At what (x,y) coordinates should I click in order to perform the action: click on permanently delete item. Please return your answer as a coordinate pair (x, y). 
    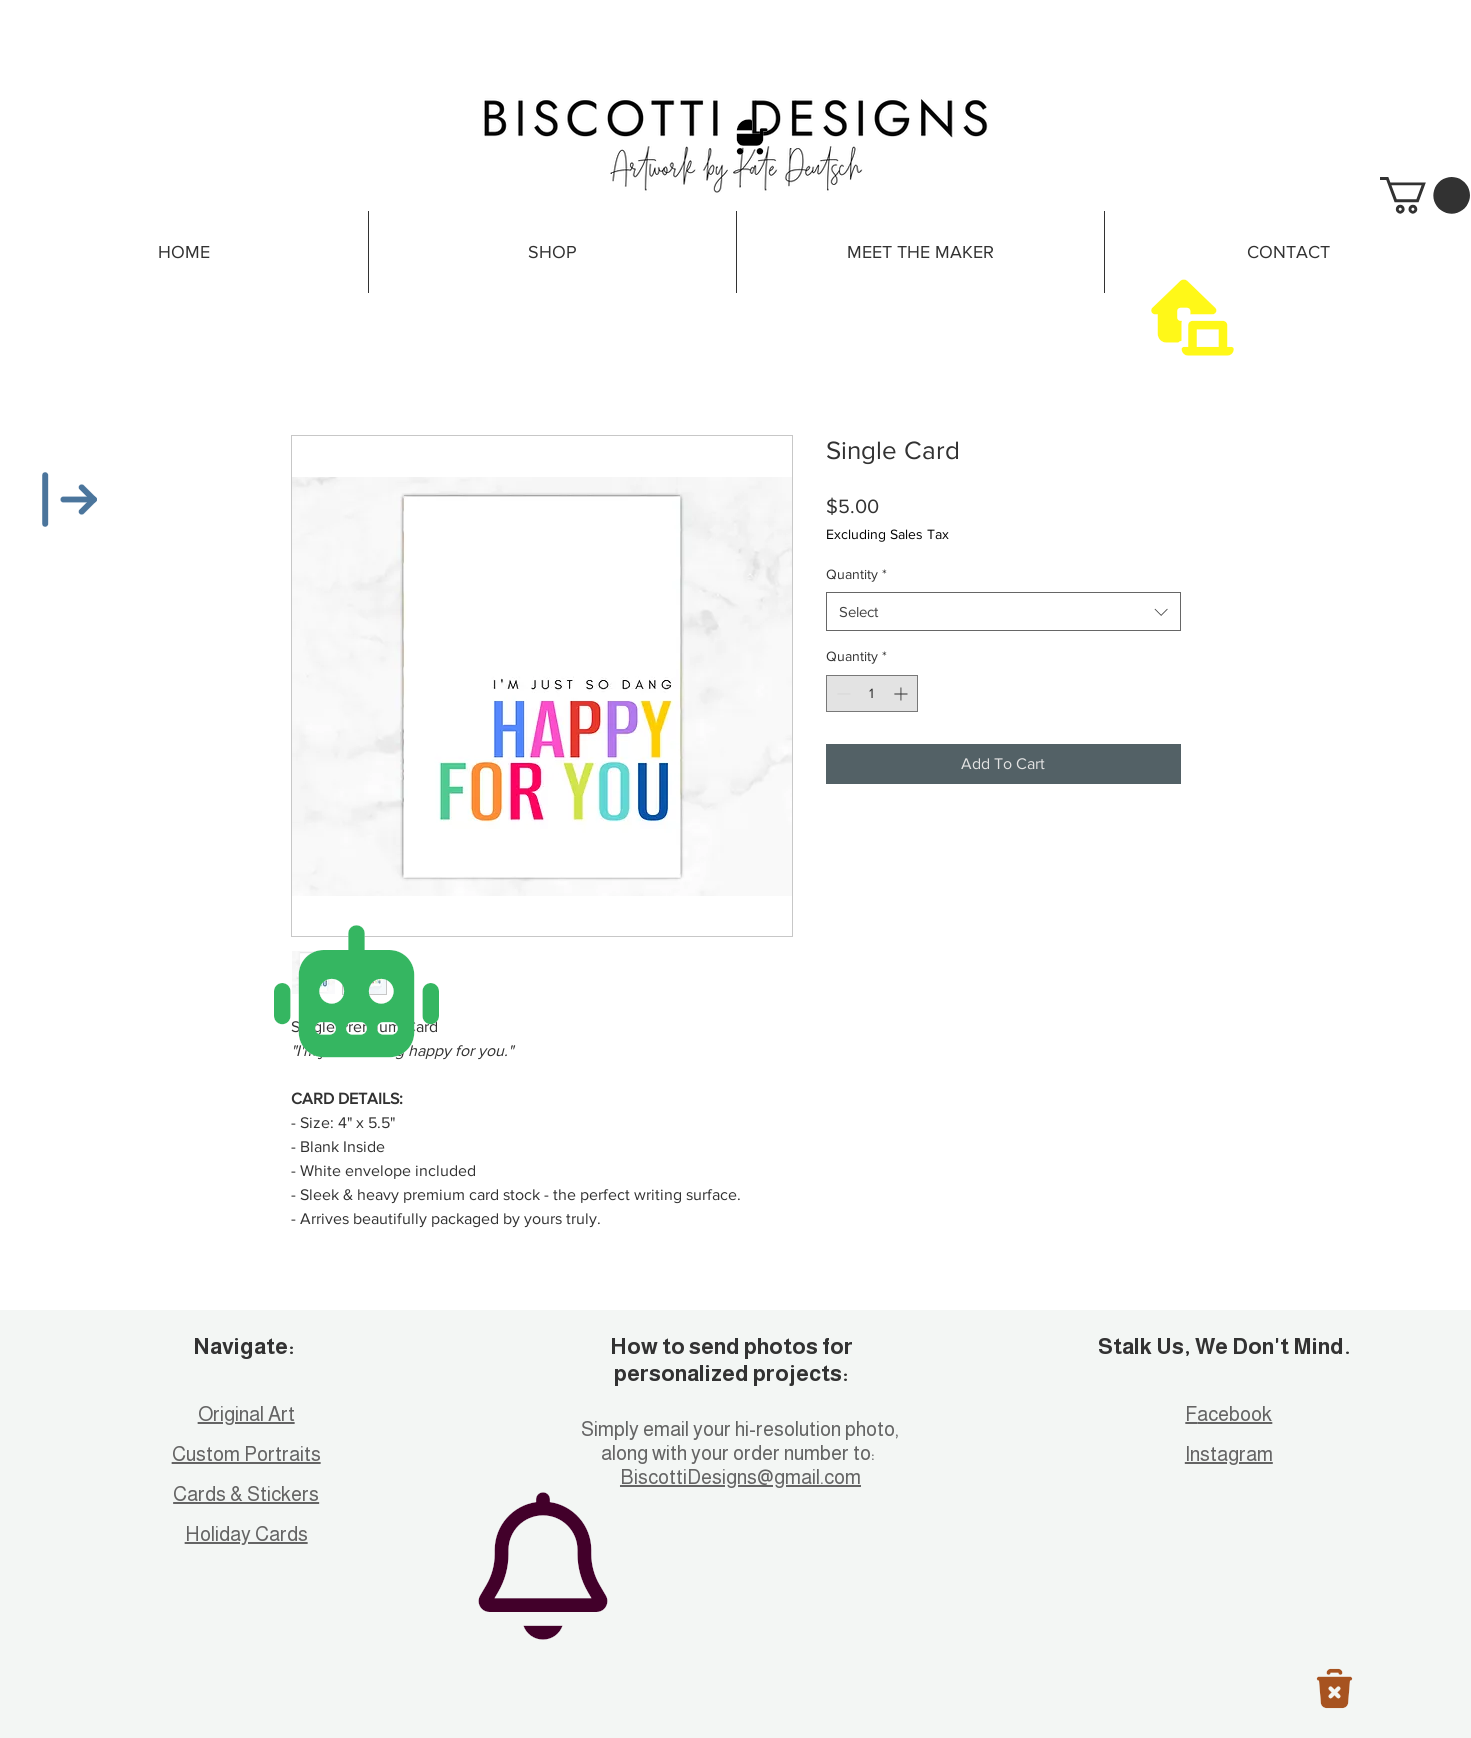
    Looking at the image, I should click on (1334, 1688).